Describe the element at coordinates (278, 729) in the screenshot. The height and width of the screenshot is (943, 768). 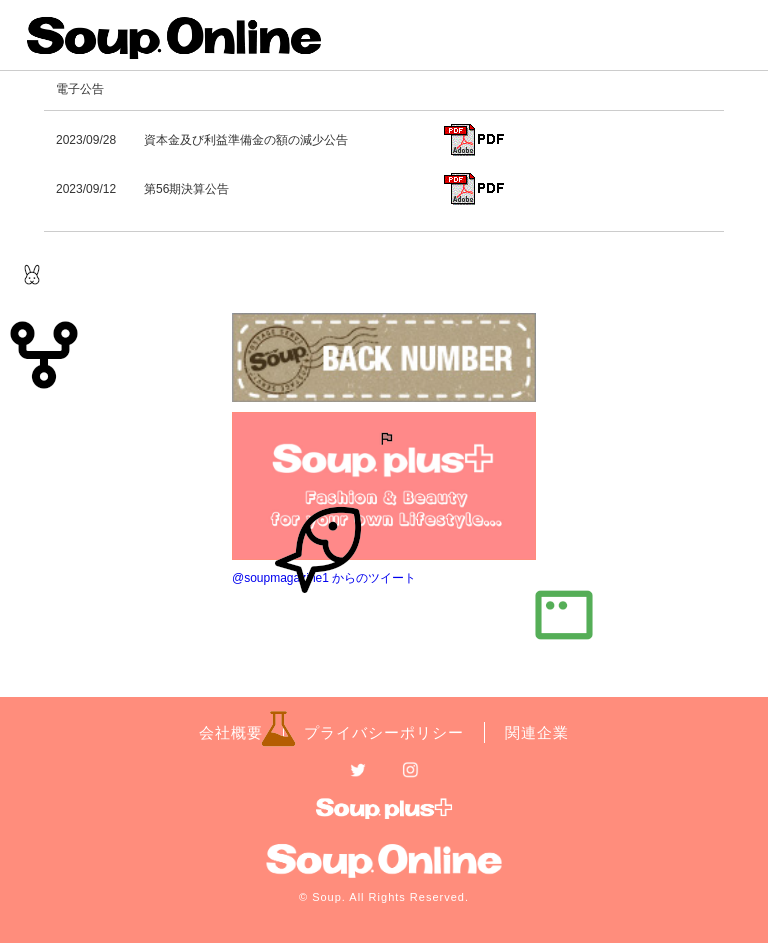
I see `access laboratory or science features` at that location.